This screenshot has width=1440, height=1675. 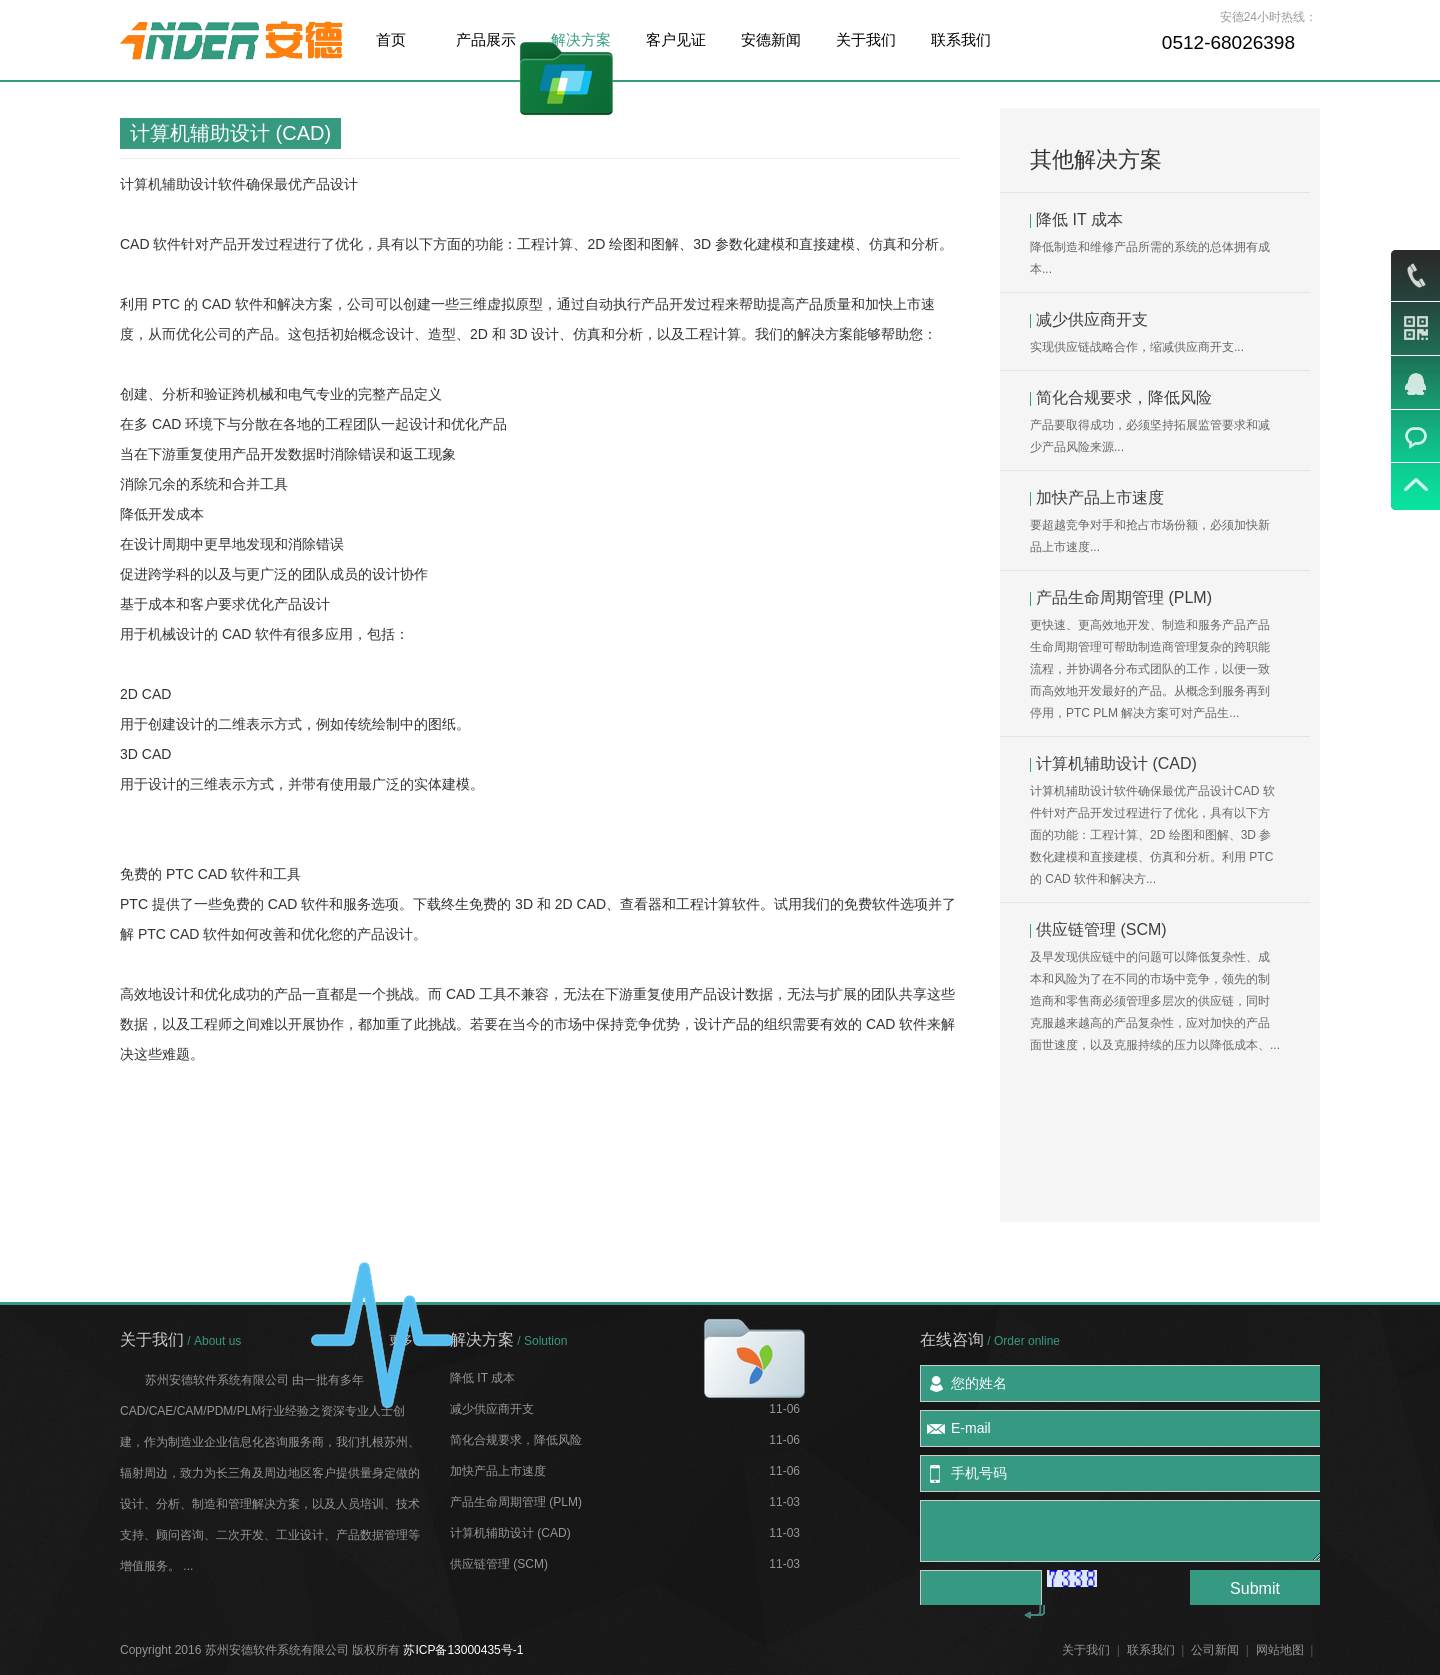 What do you see at coordinates (1034, 1610) in the screenshot?
I see `reply to all recipients of an email` at bounding box center [1034, 1610].